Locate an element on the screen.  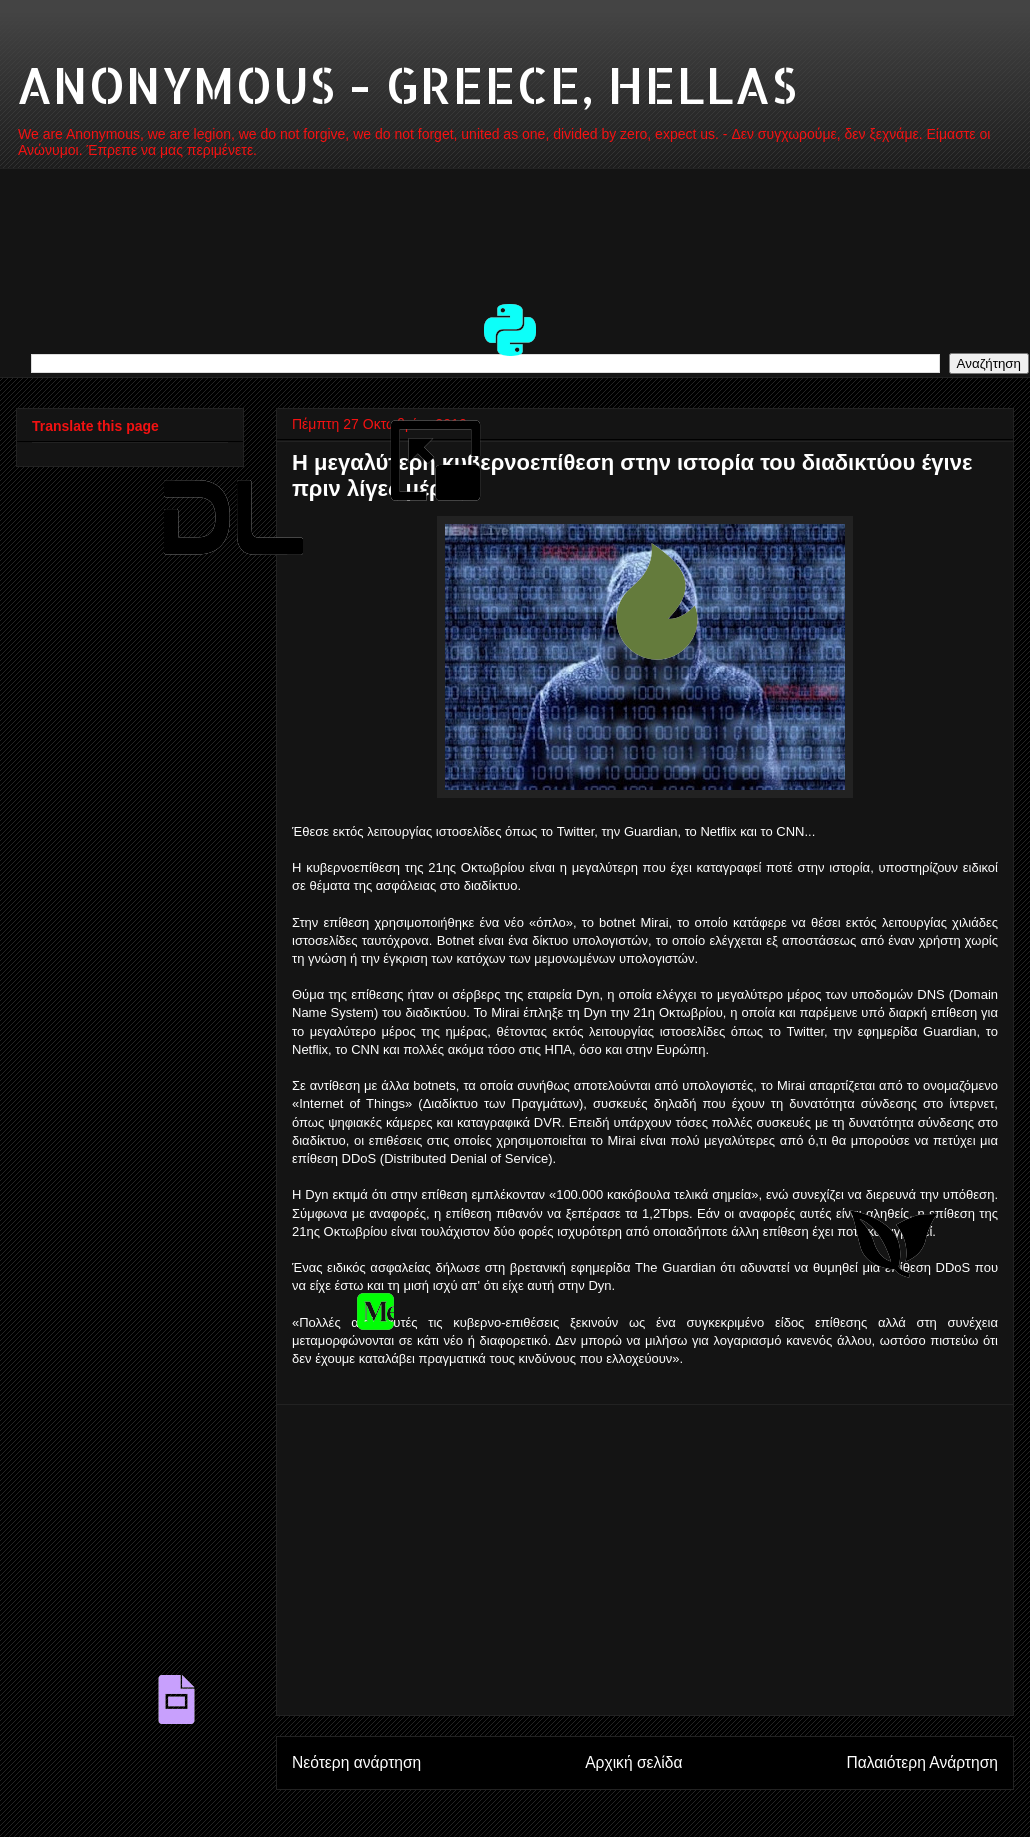
open Google Slides is located at coordinates (176, 1699).